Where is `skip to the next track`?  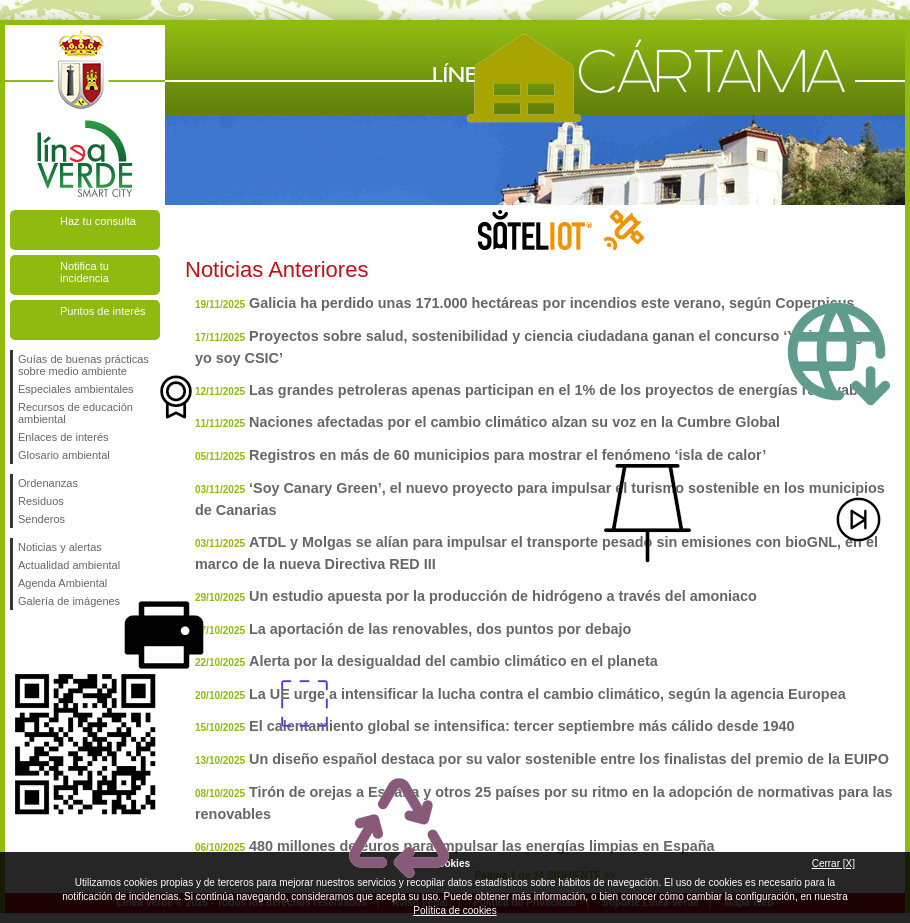
skip to the next track is located at coordinates (858, 519).